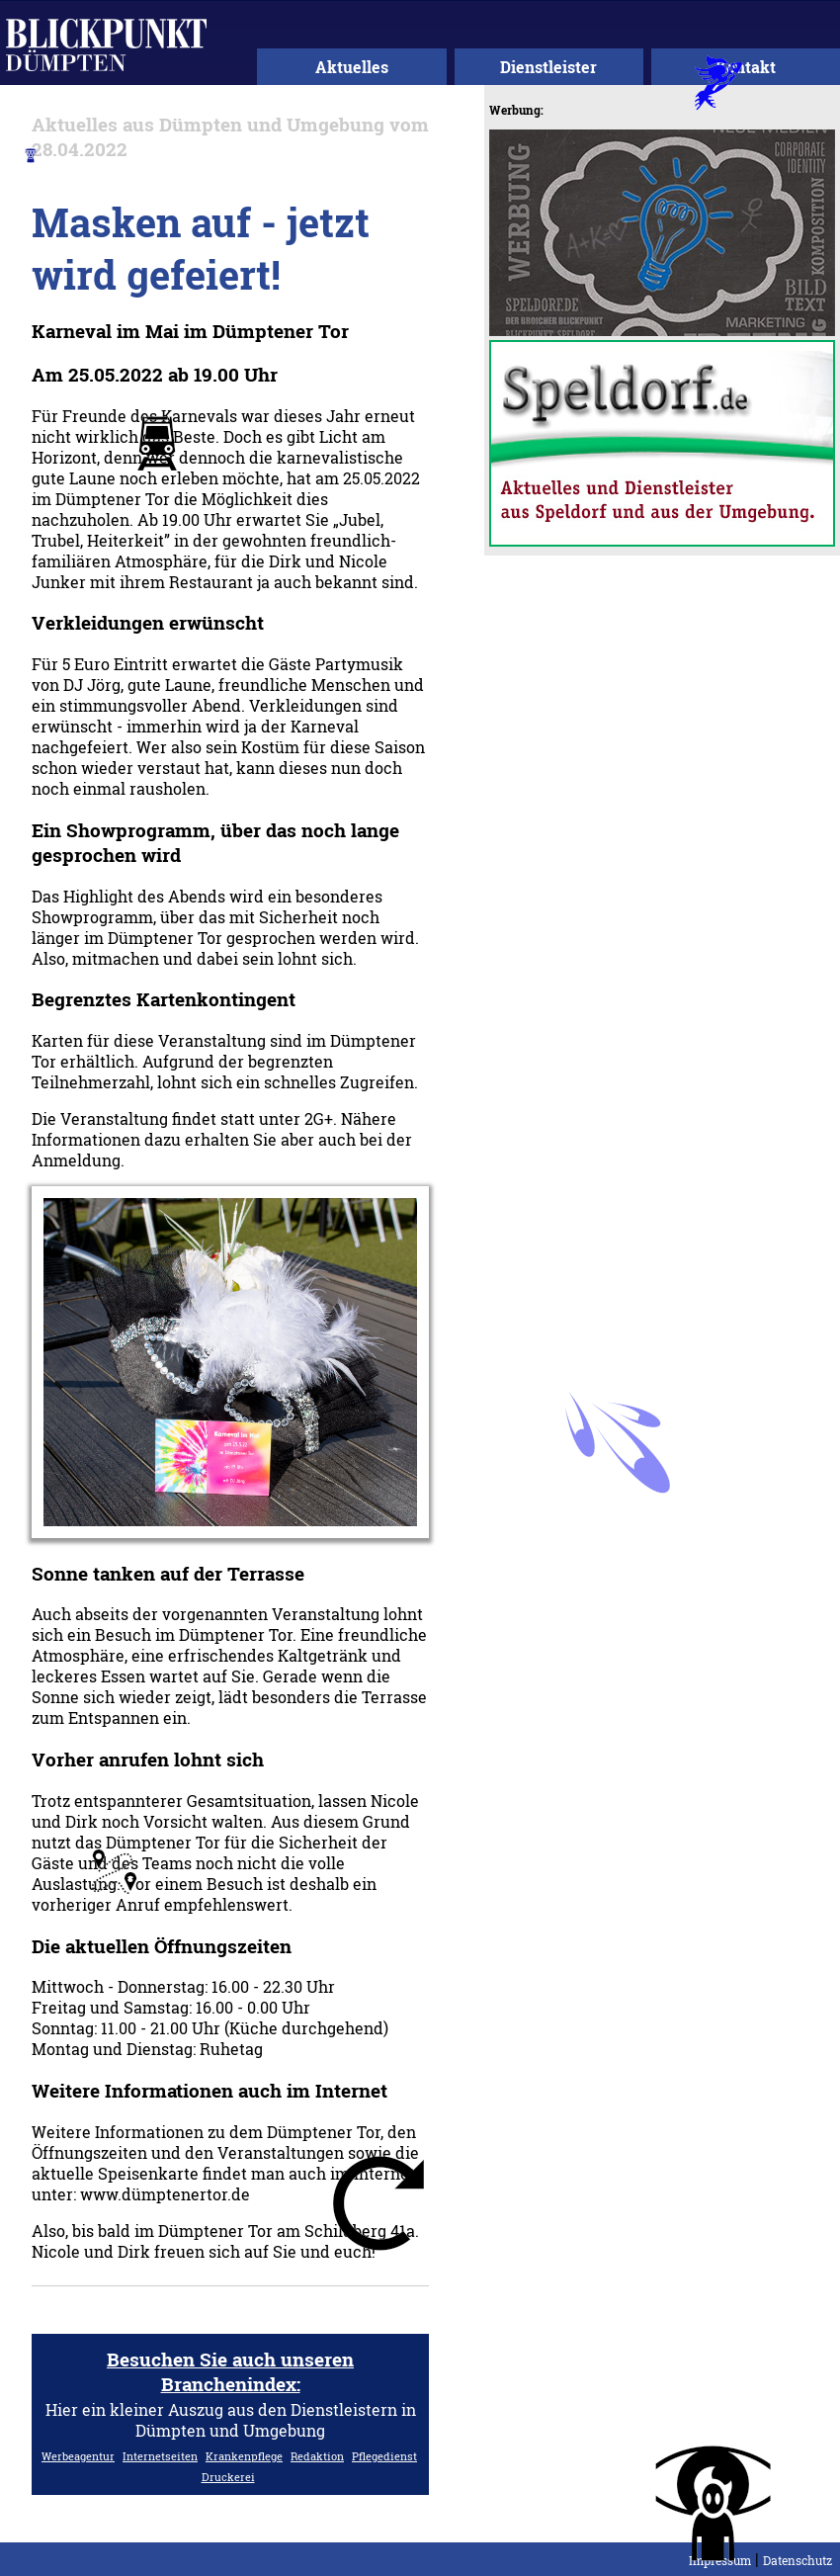  Describe the element at coordinates (617, 1441) in the screenshot. I see `activate quick attack or strike ability` at that location.